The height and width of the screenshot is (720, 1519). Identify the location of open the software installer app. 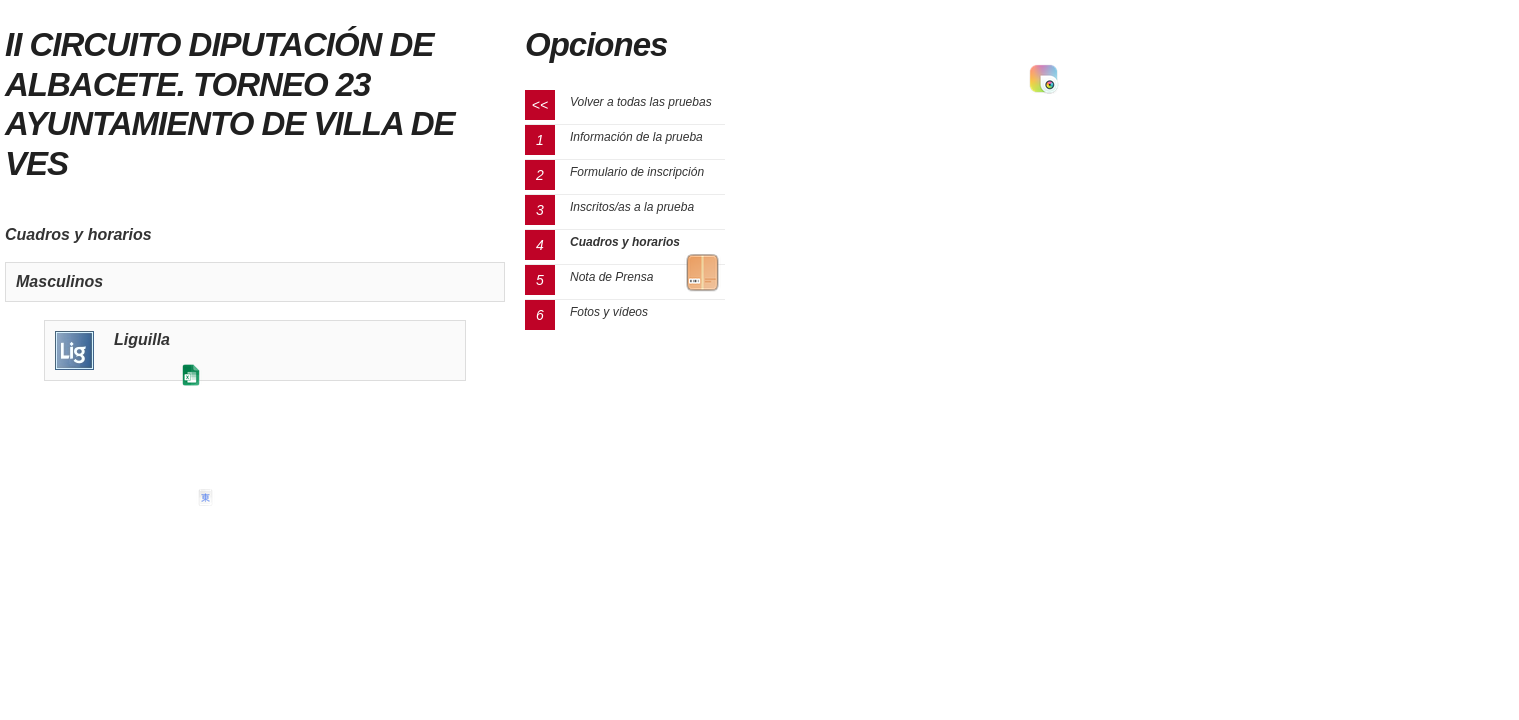
(702, 272).